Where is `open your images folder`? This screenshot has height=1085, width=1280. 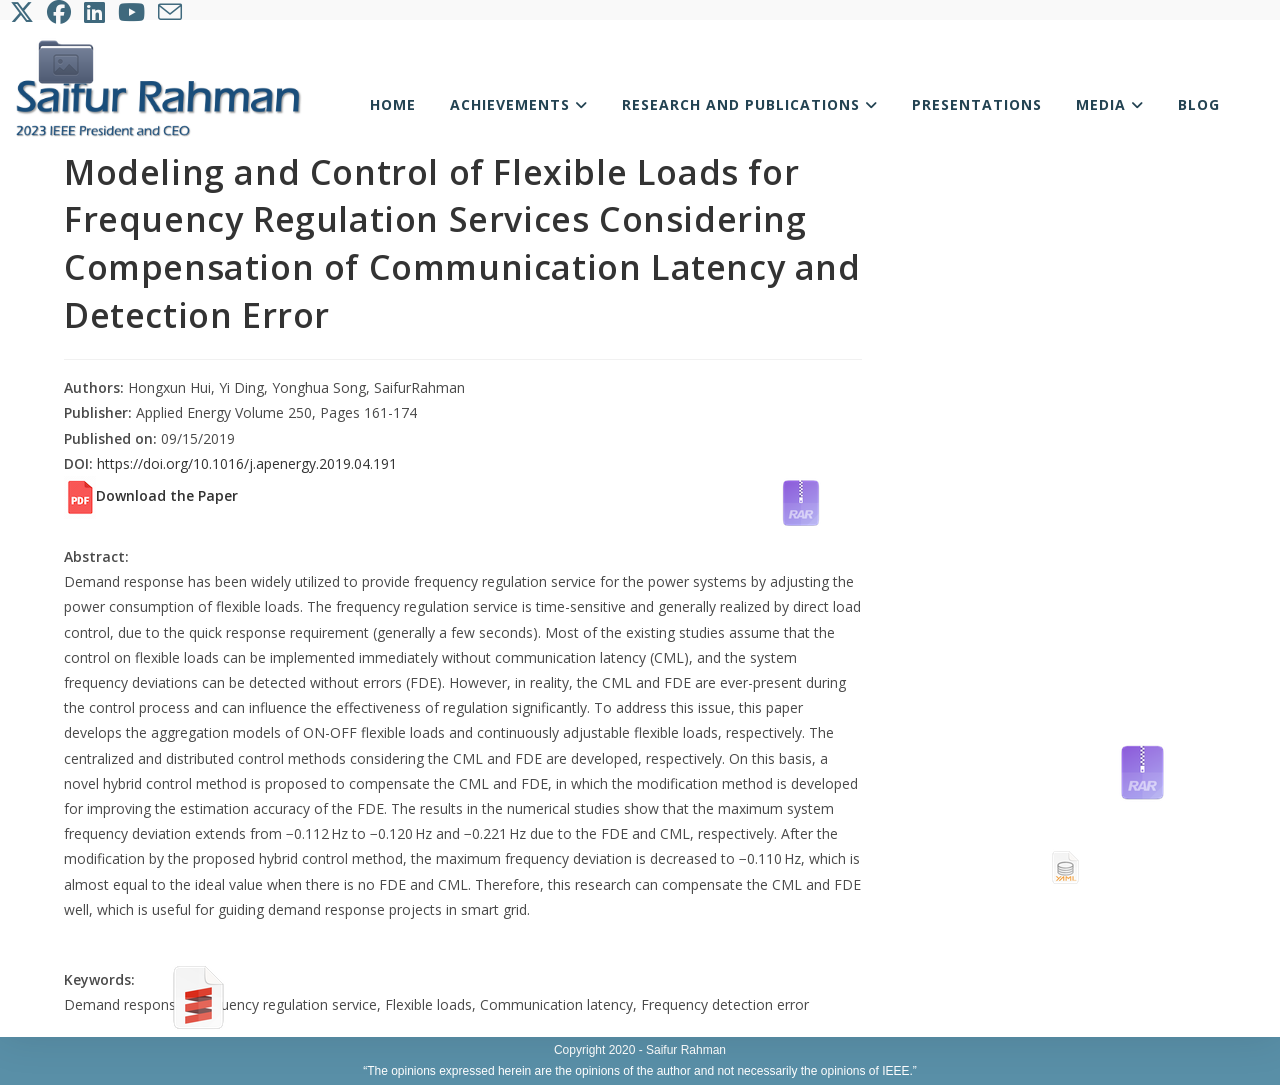 open your images folder is located at coordinates (66, 62).